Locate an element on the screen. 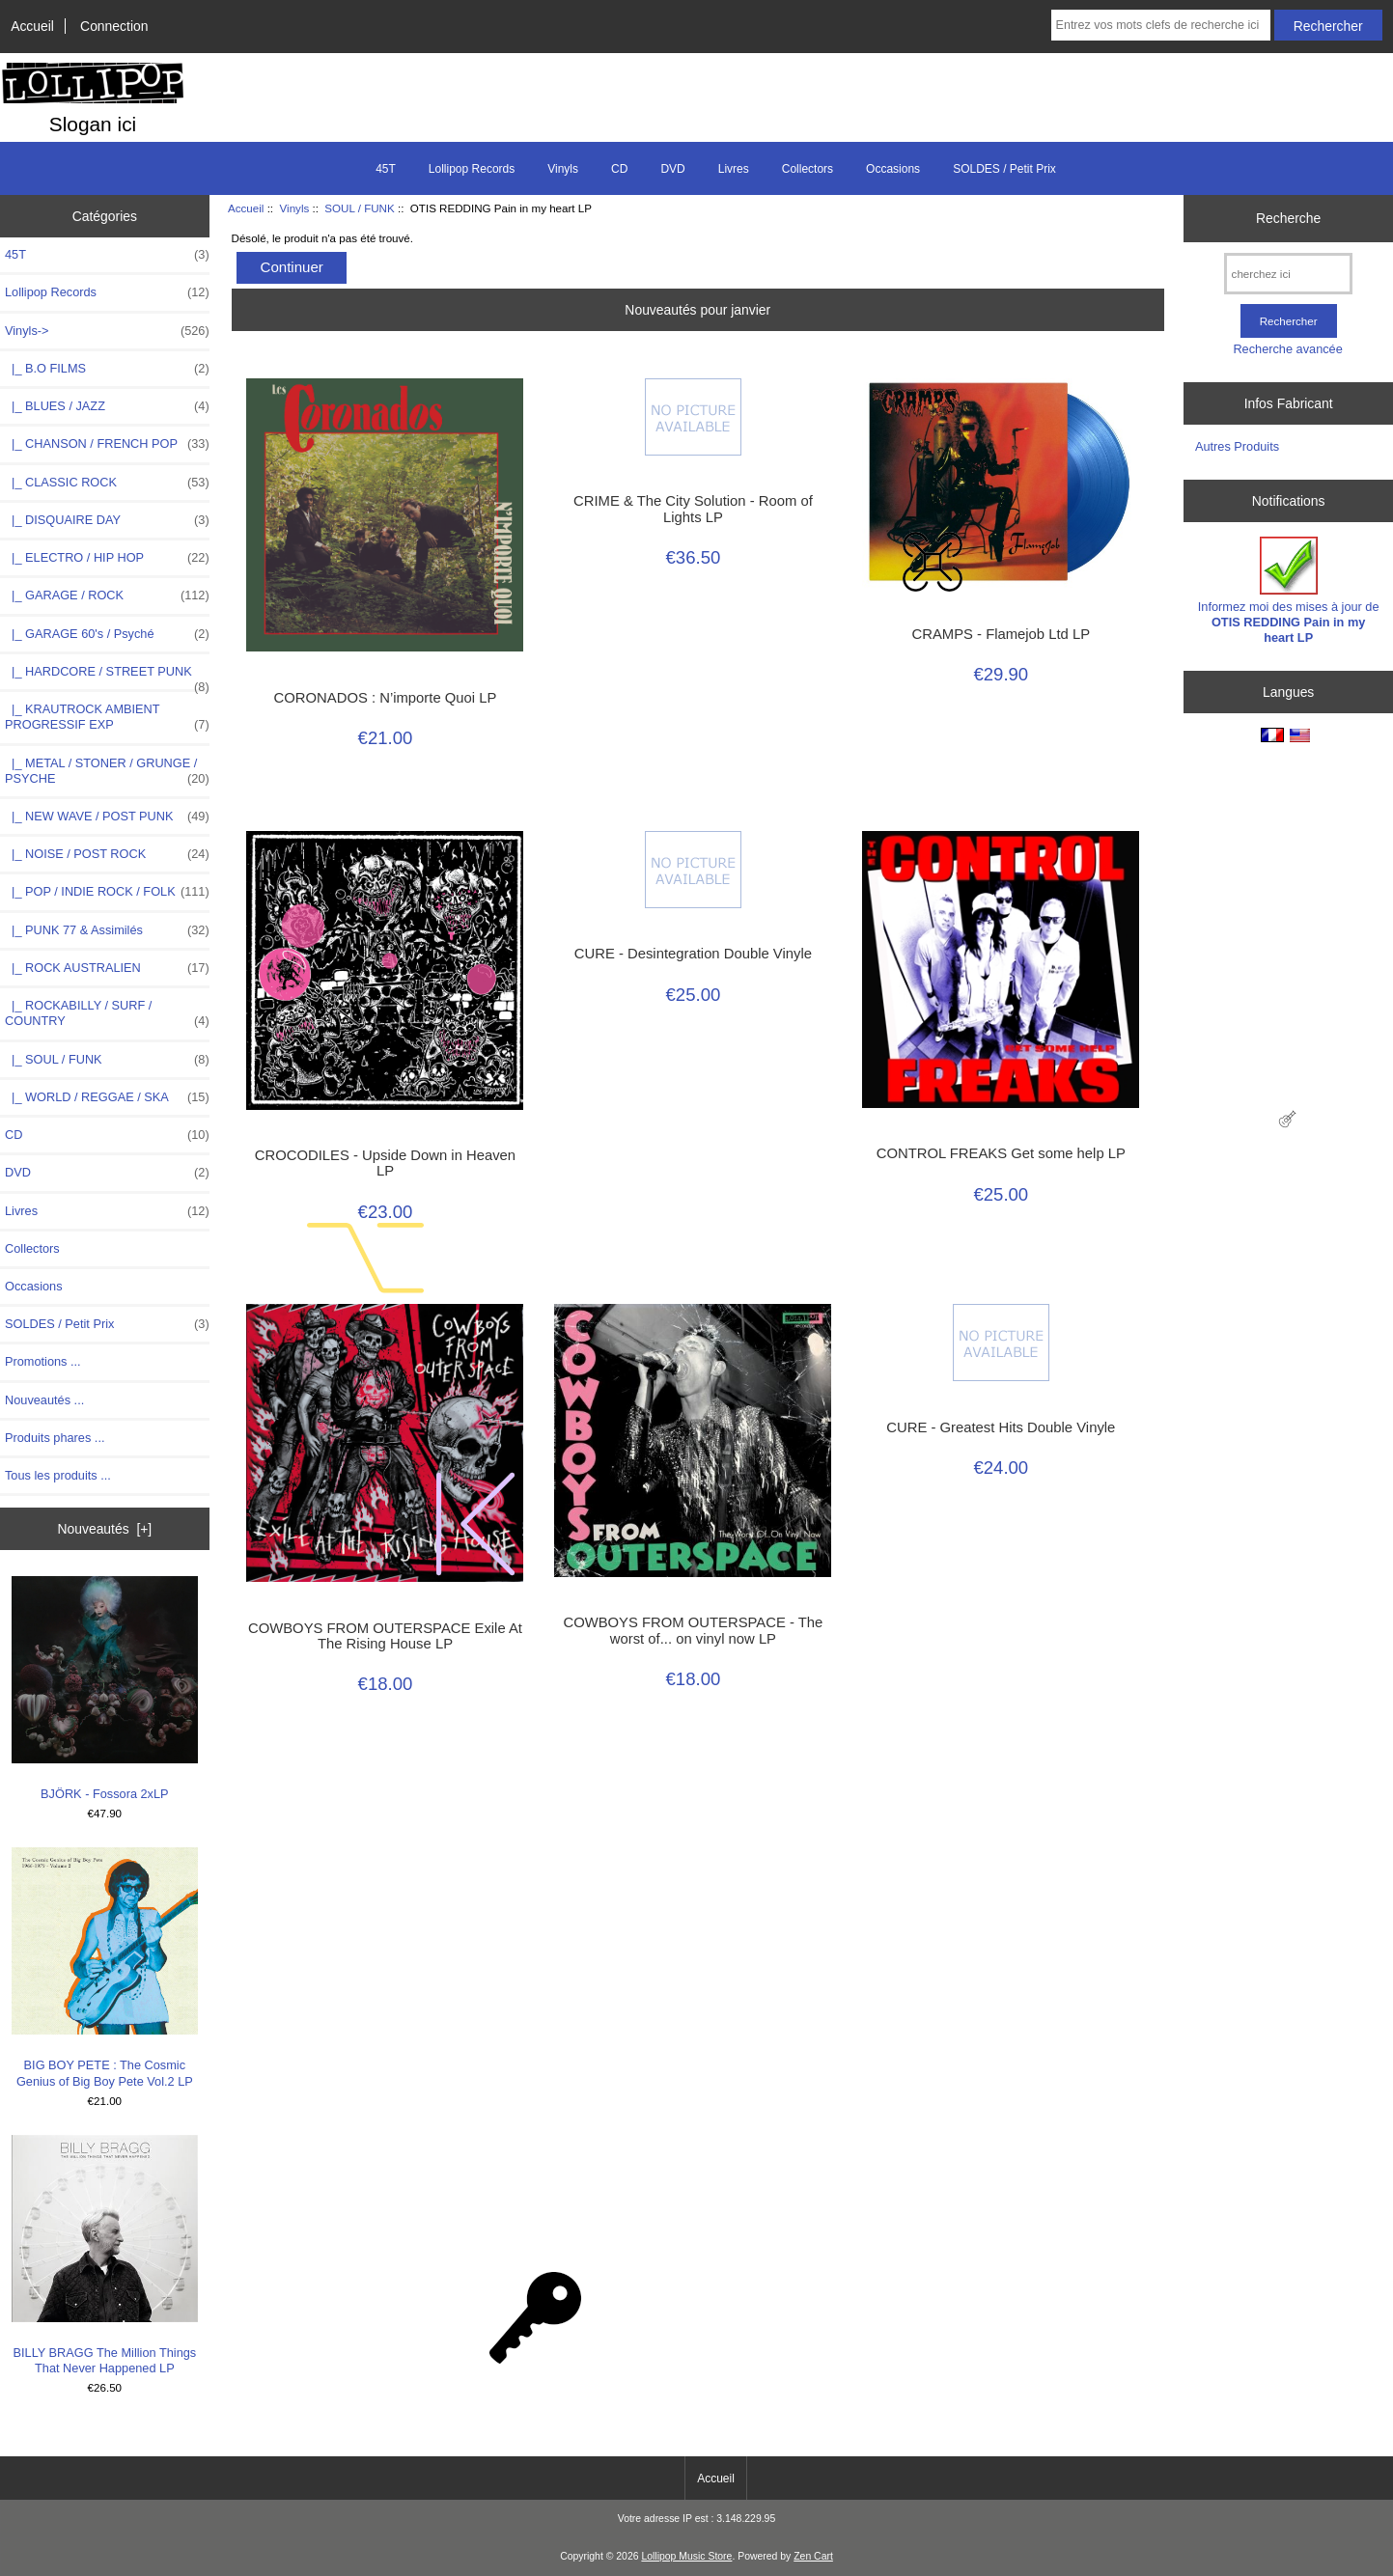  navigate to the beginning or first item is located at coordinates (473, 1524).